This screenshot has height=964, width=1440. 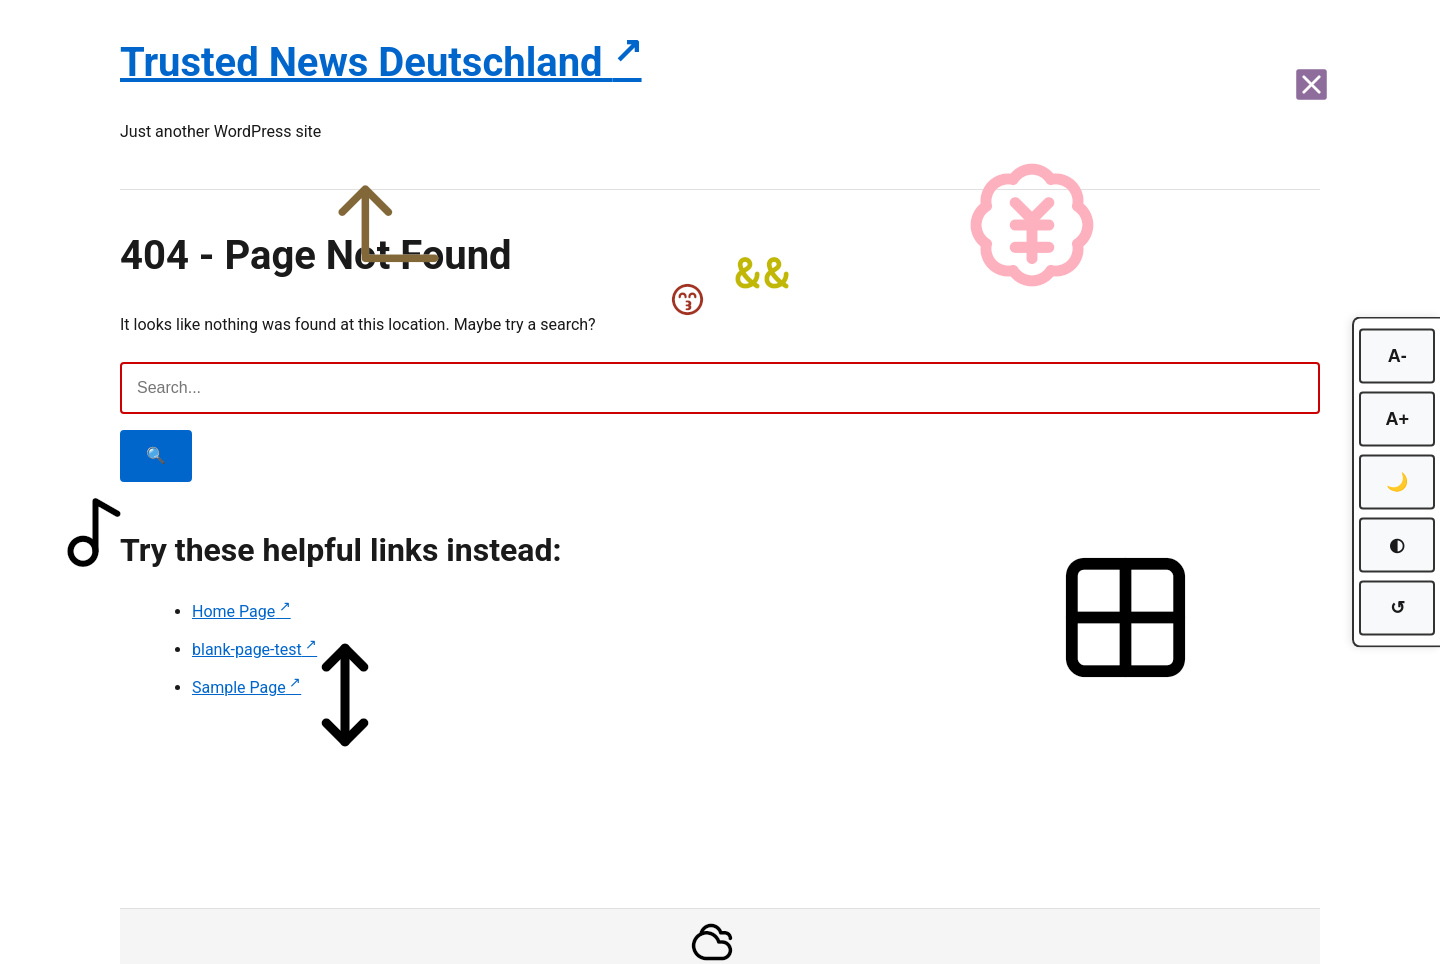 What do you see at coordinates (687, 299) in the screenshot?
I see `send a kiss or affectionate reaction` at bounding box center [687, 299].